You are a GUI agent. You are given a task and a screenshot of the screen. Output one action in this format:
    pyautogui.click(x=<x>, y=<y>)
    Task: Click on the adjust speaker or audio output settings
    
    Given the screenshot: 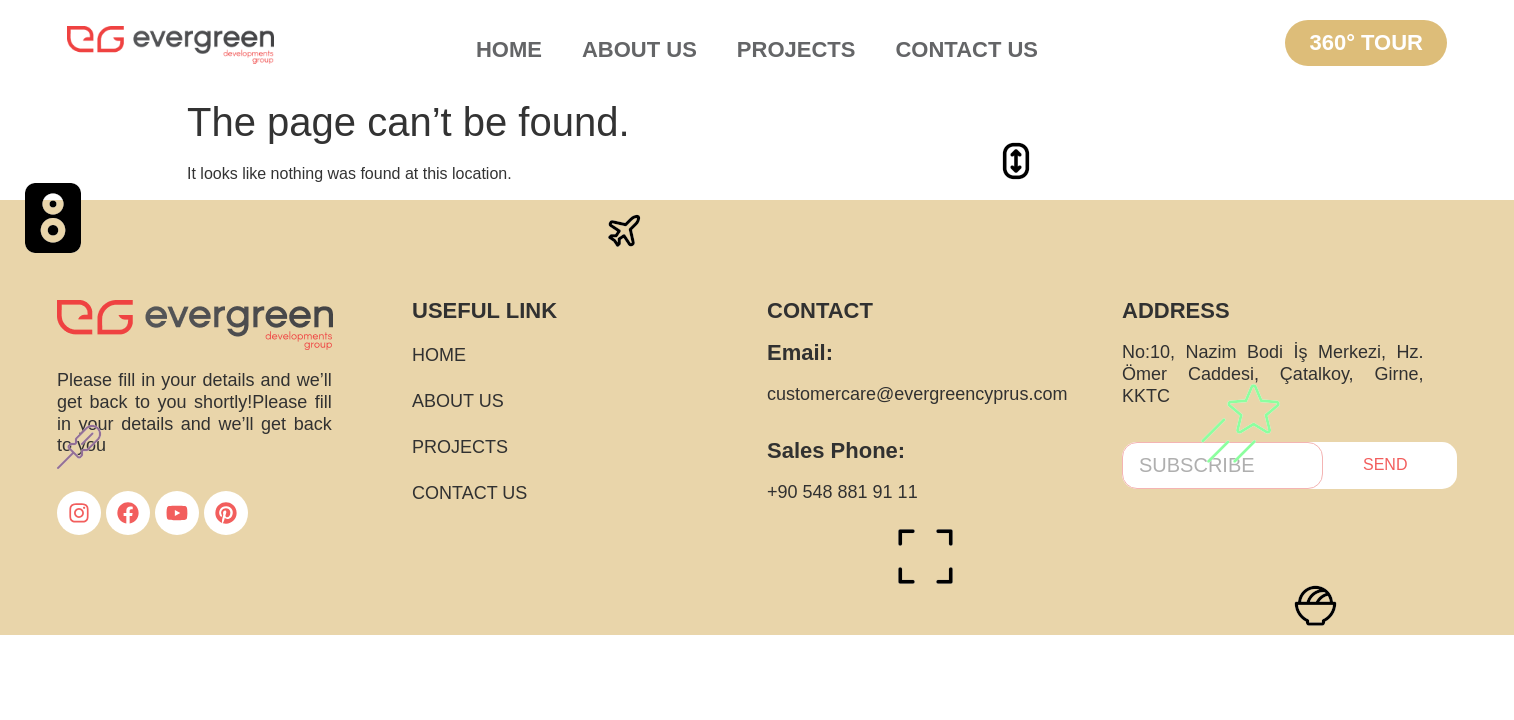 What is the action you would take?
    pyautogui.click(x=53, y=218)
    